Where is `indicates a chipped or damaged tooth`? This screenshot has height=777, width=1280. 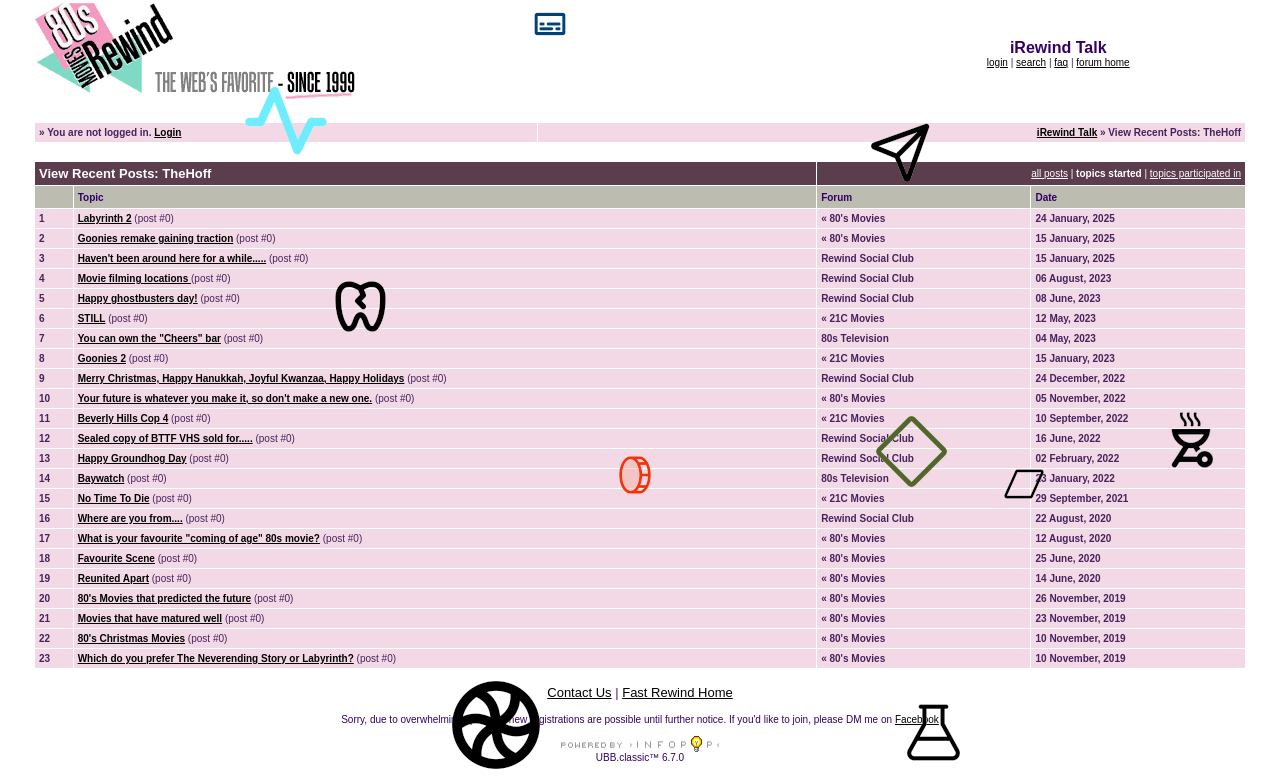
indicates a chipped or damaged tooth is located at coordinates (360, 306).